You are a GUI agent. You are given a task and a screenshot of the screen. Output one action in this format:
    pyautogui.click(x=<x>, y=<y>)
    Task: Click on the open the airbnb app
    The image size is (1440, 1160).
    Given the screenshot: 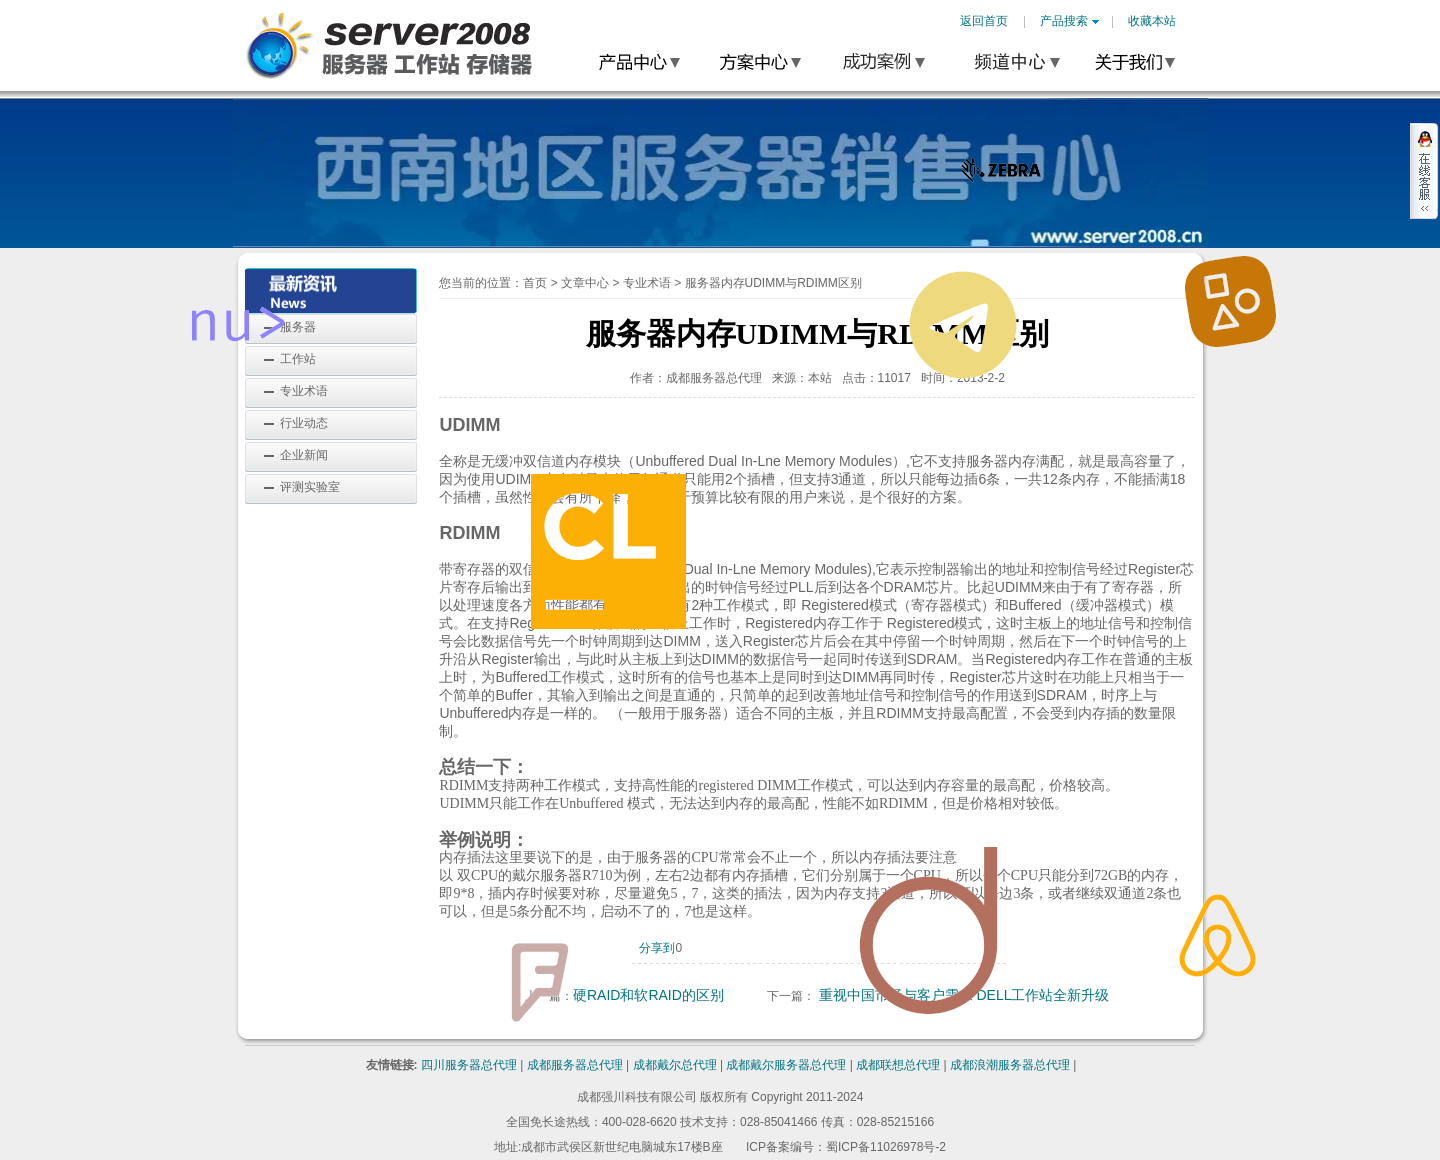 What is the action you would take?
    pyautogui.click(x=1217, y=935)
    